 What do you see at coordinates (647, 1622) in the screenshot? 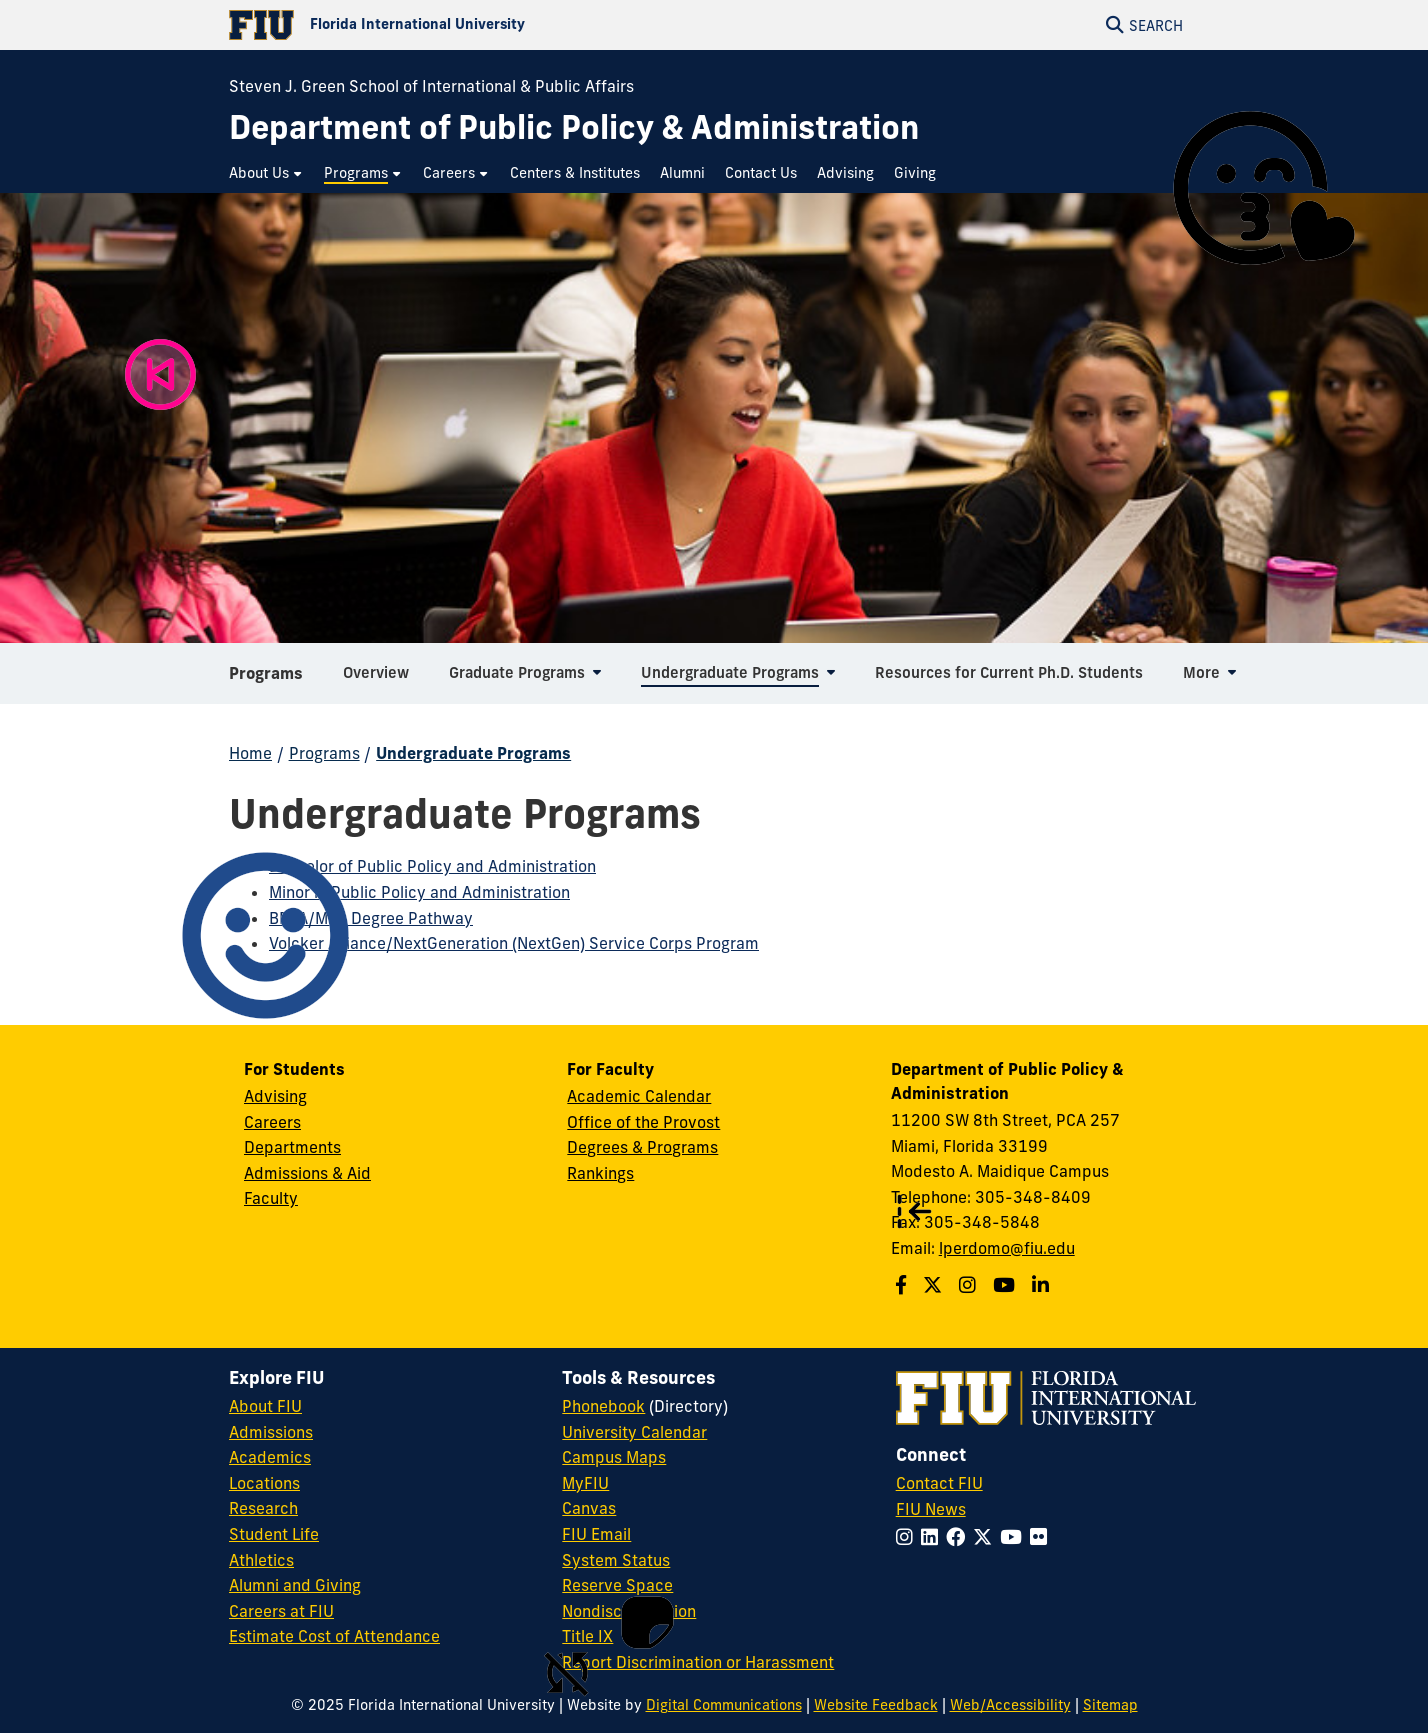
I see `add a sticker to your message` at bounding box center [647, 1622].